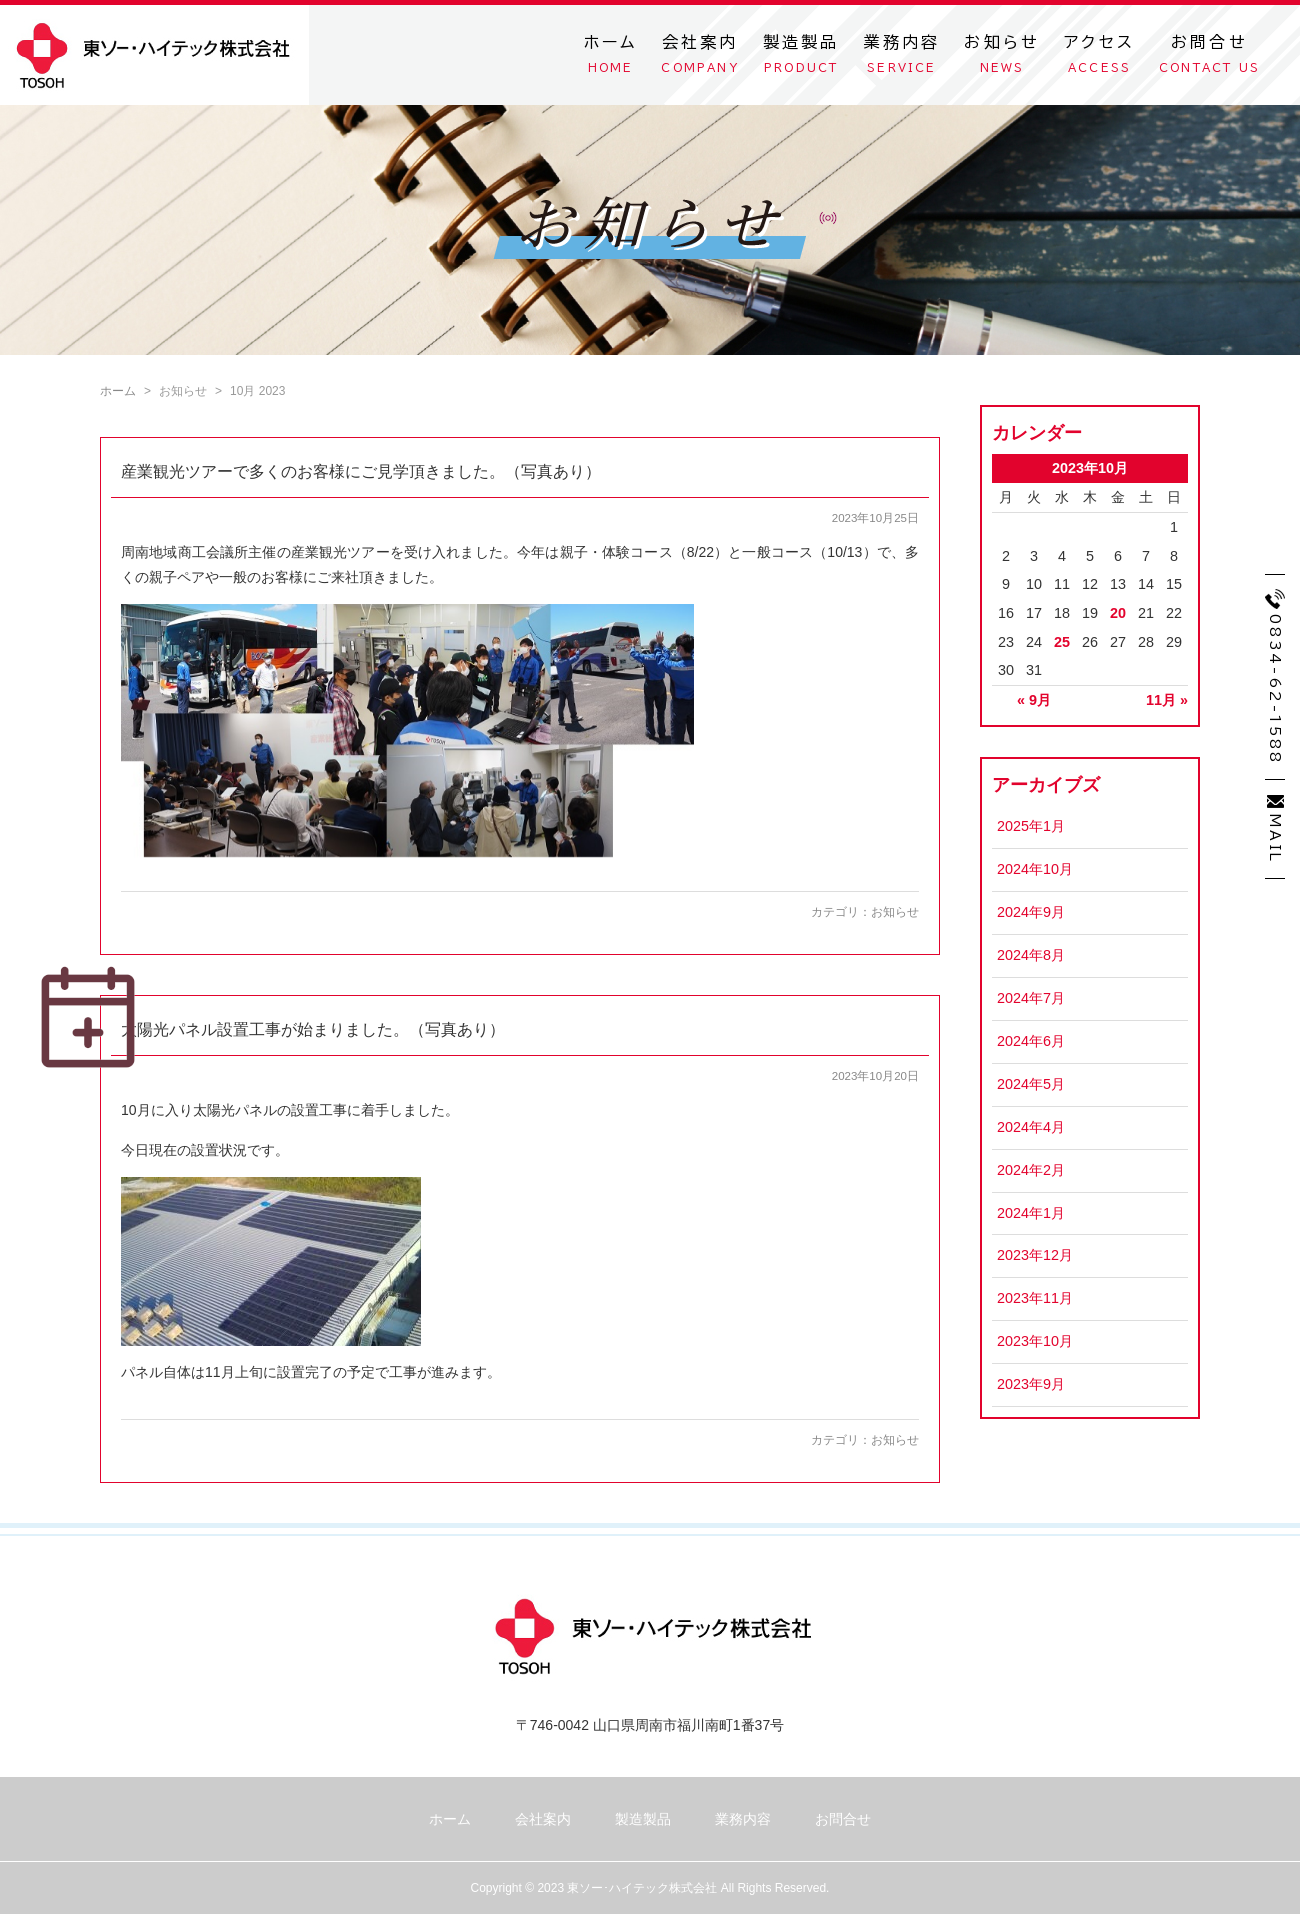  Describe the element at coordinates (88, 1021) in the screenshot. I see `add a new calendar event` at that location.